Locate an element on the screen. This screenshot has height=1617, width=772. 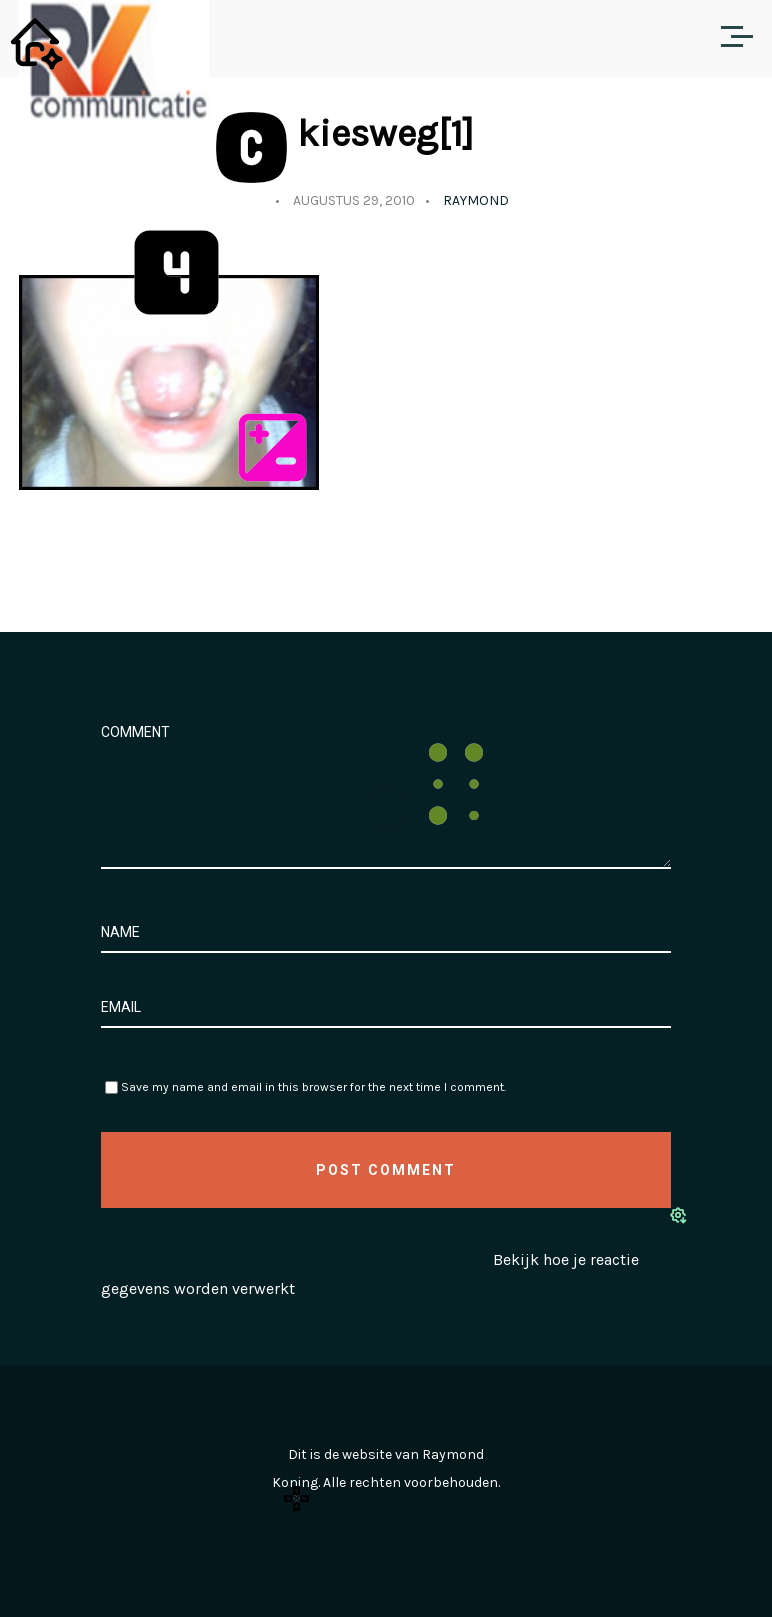
download or export settings is located at coordinates (678, 1215).